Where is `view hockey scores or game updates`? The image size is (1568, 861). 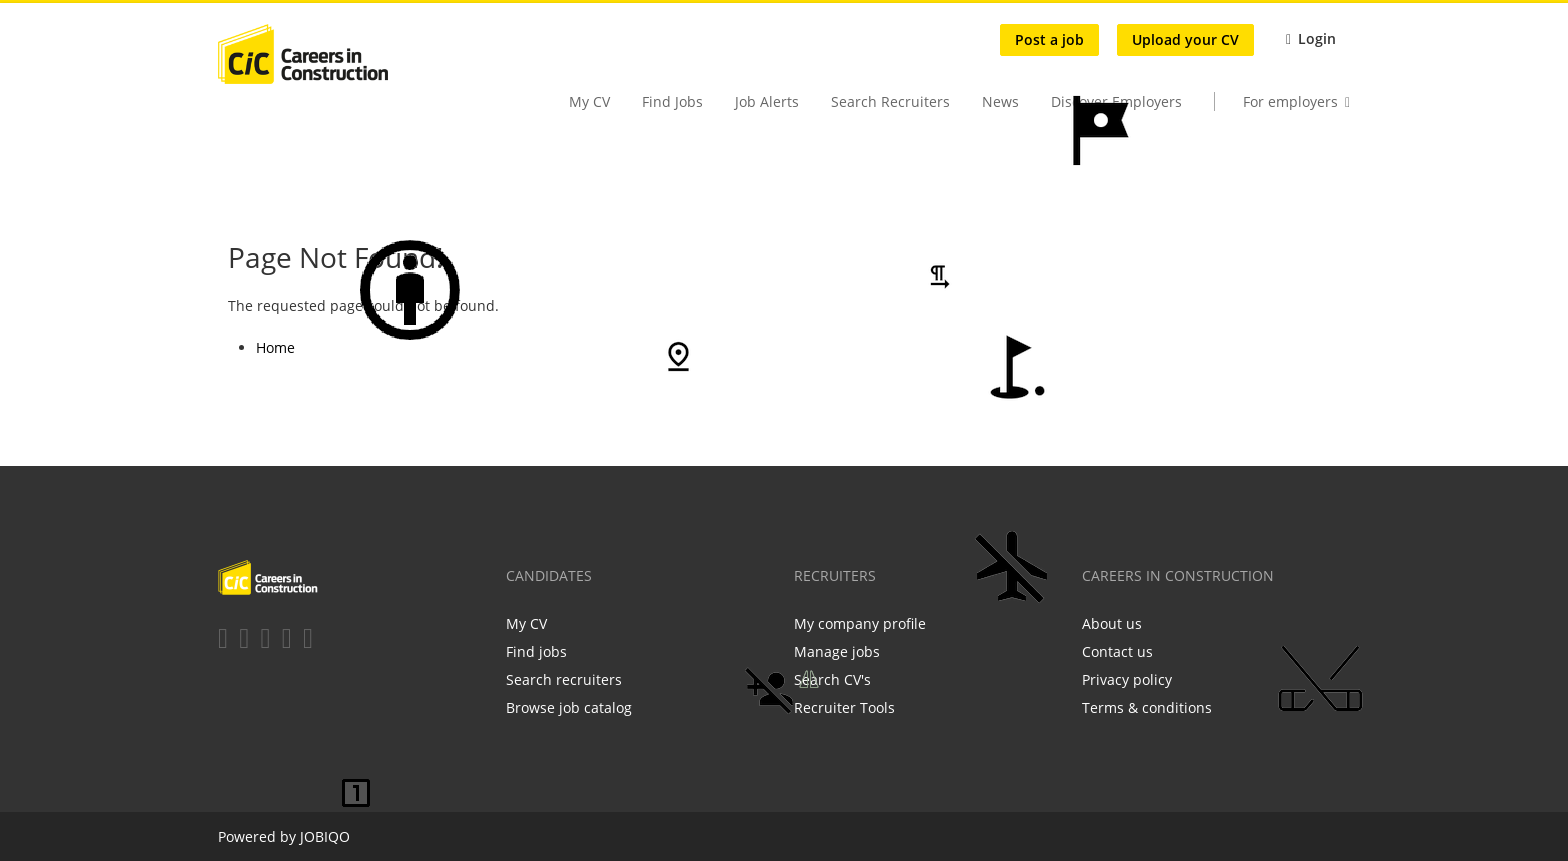 view hockey scores or game updates is located at coordinates (1320, 678).